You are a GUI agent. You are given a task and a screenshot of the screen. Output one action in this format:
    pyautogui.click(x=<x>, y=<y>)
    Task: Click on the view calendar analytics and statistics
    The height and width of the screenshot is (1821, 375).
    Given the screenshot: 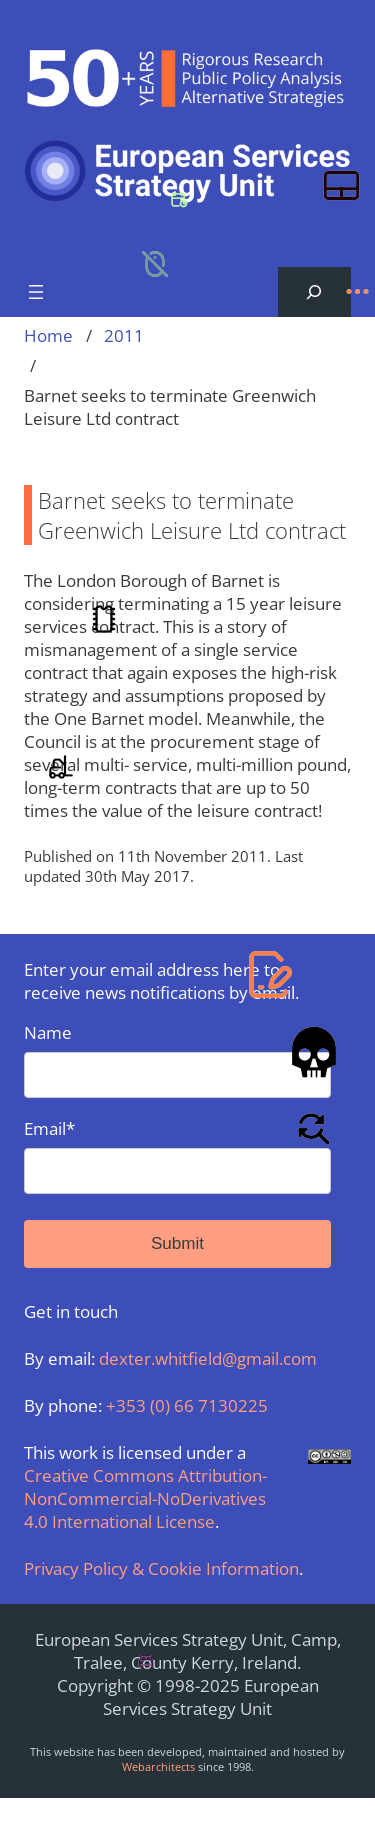 What is the action you would take?
    pyautogui.click(x=179, y=199)
    